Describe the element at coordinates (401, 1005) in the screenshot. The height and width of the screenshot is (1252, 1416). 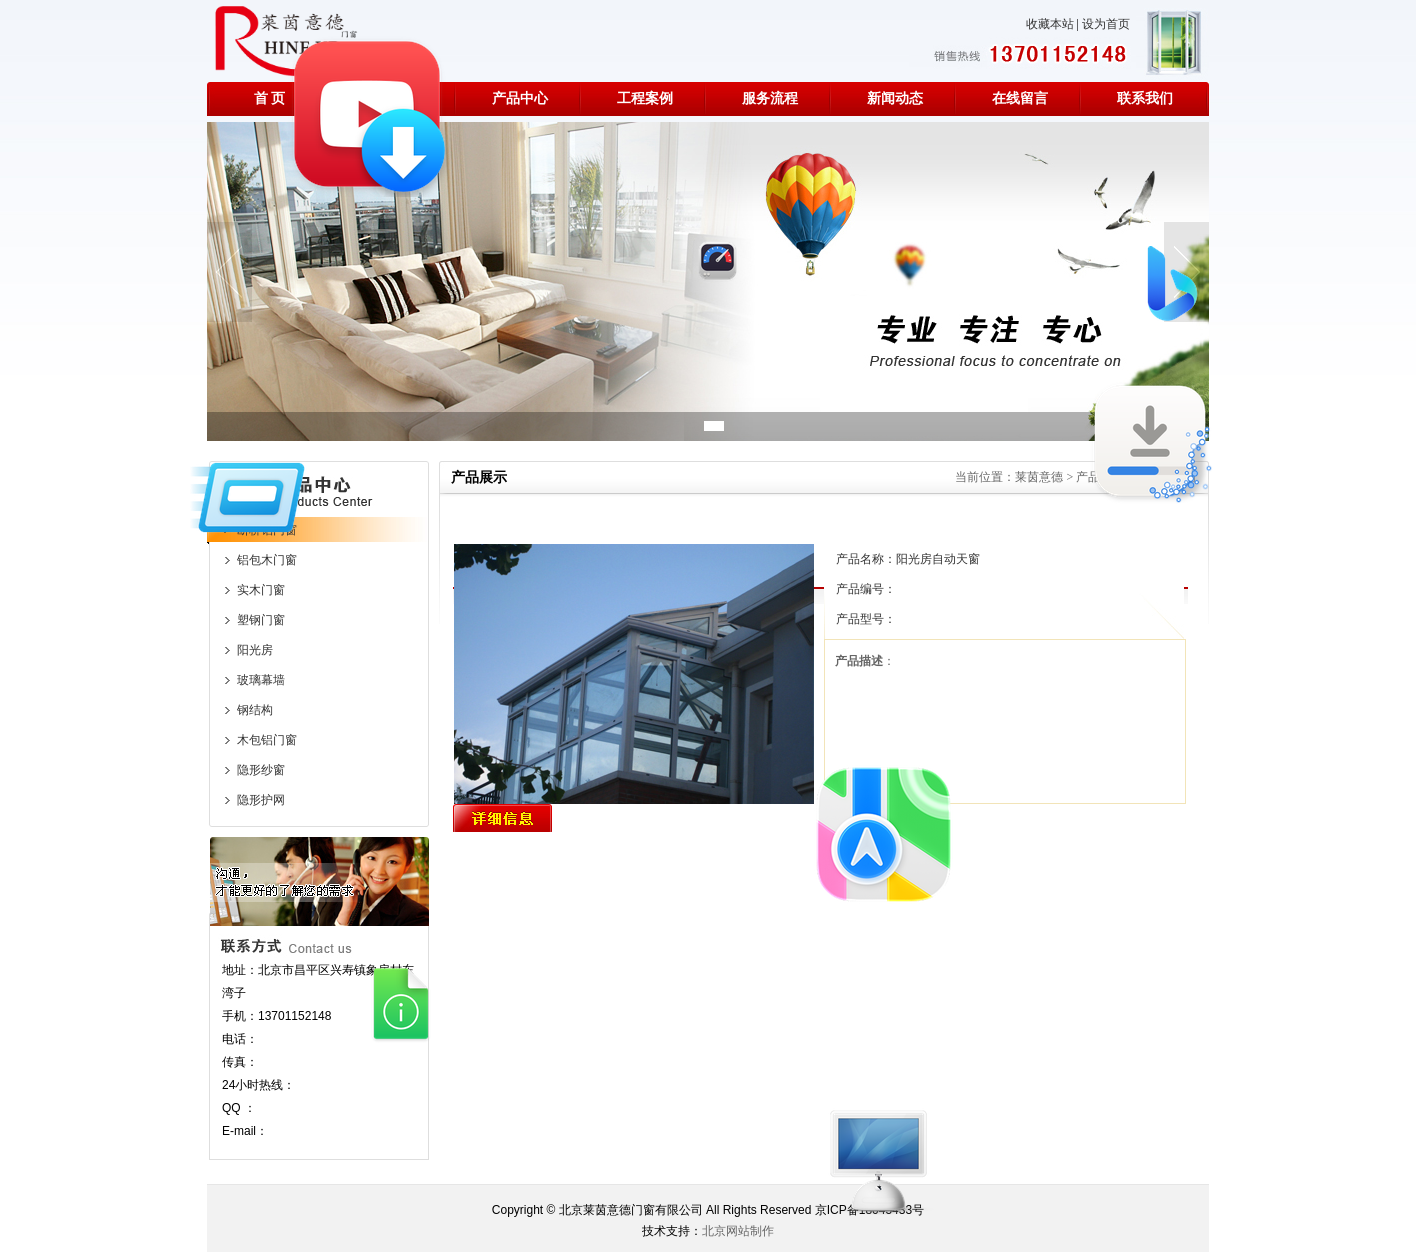
I see `a compiled html help file (.chm)` at that location.